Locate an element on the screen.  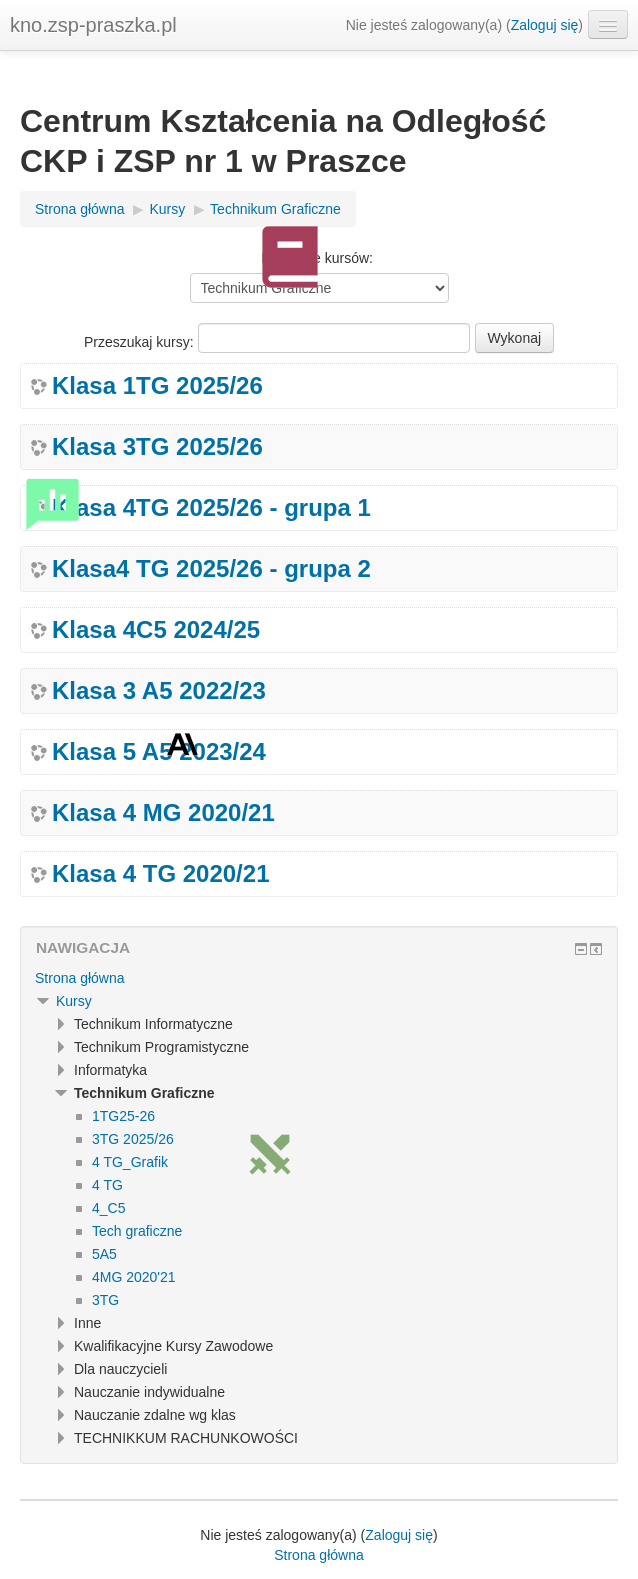
Anthropic company logo is located at coordinates (182, 743).